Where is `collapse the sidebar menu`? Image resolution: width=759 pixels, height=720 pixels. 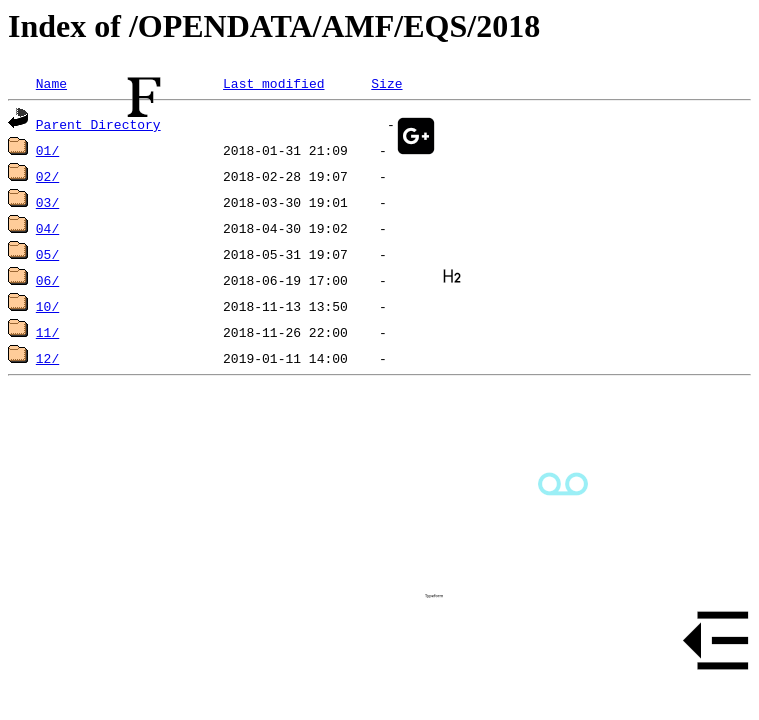 collapse the sidebar menu is located at coordinates (715, 640).